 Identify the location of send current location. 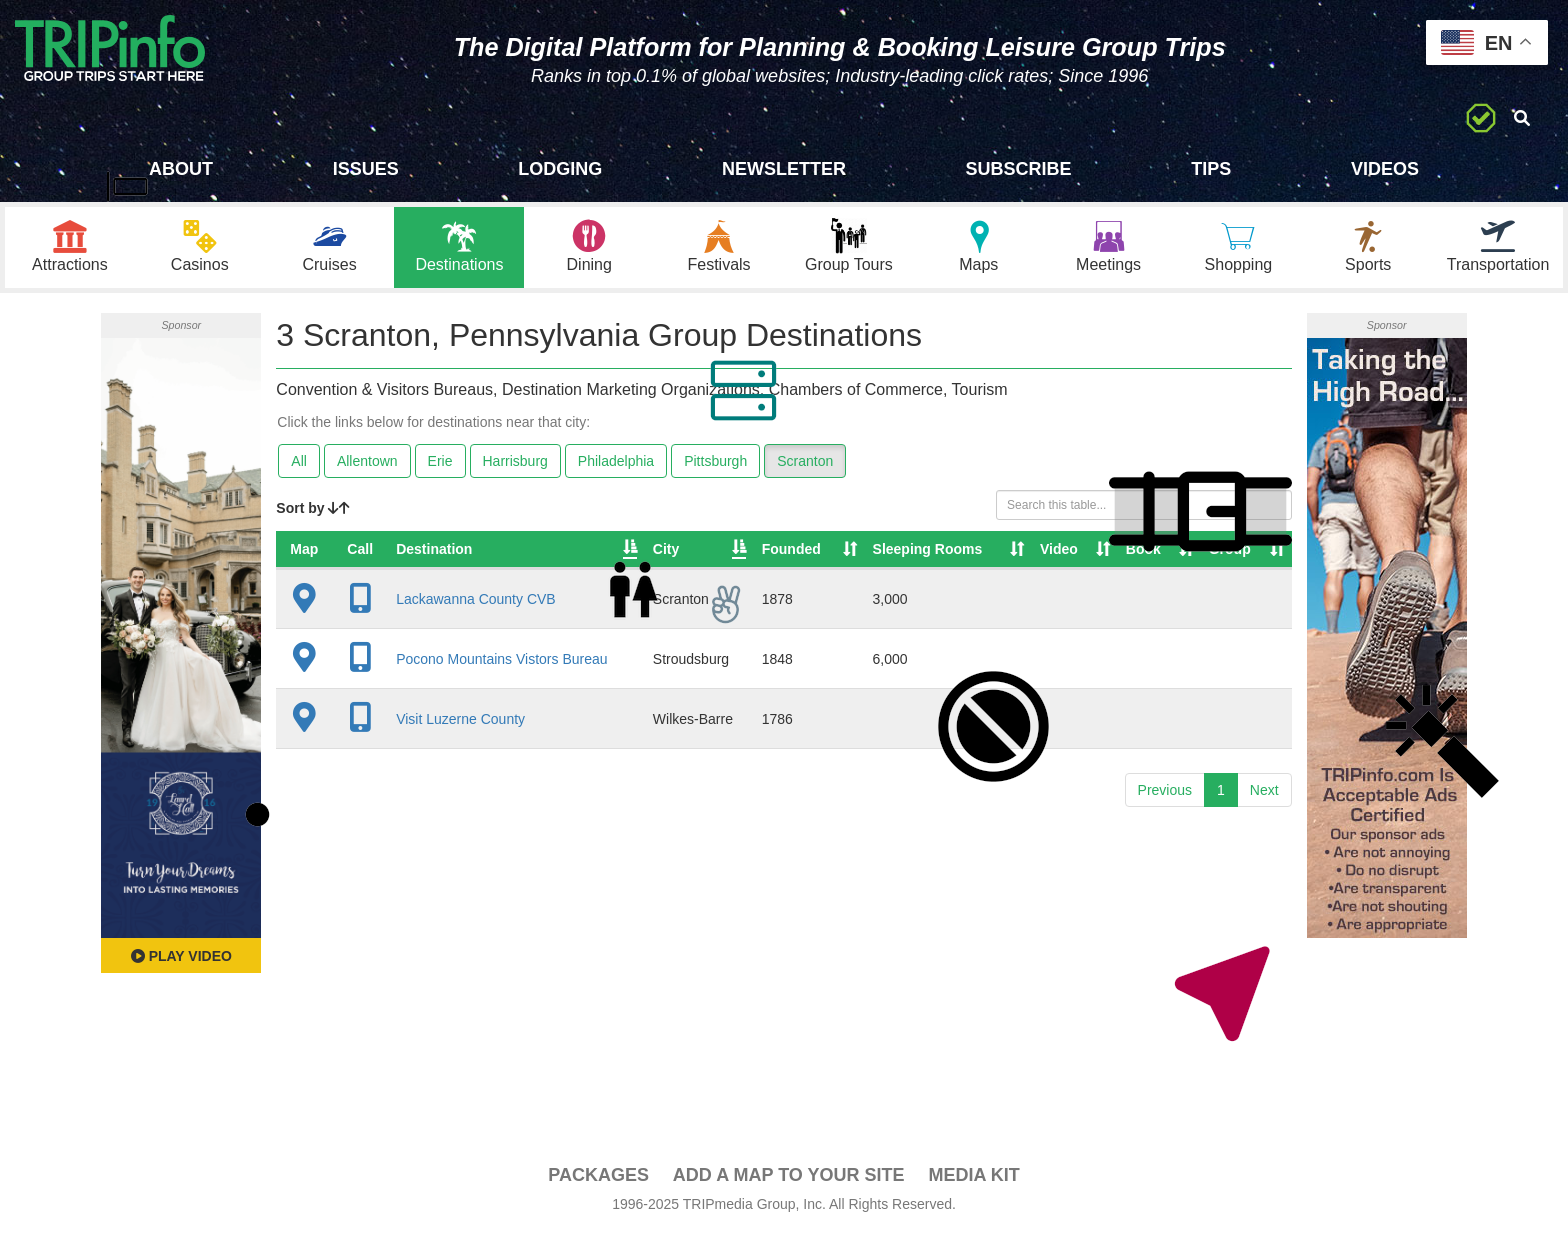
(1223, 993).